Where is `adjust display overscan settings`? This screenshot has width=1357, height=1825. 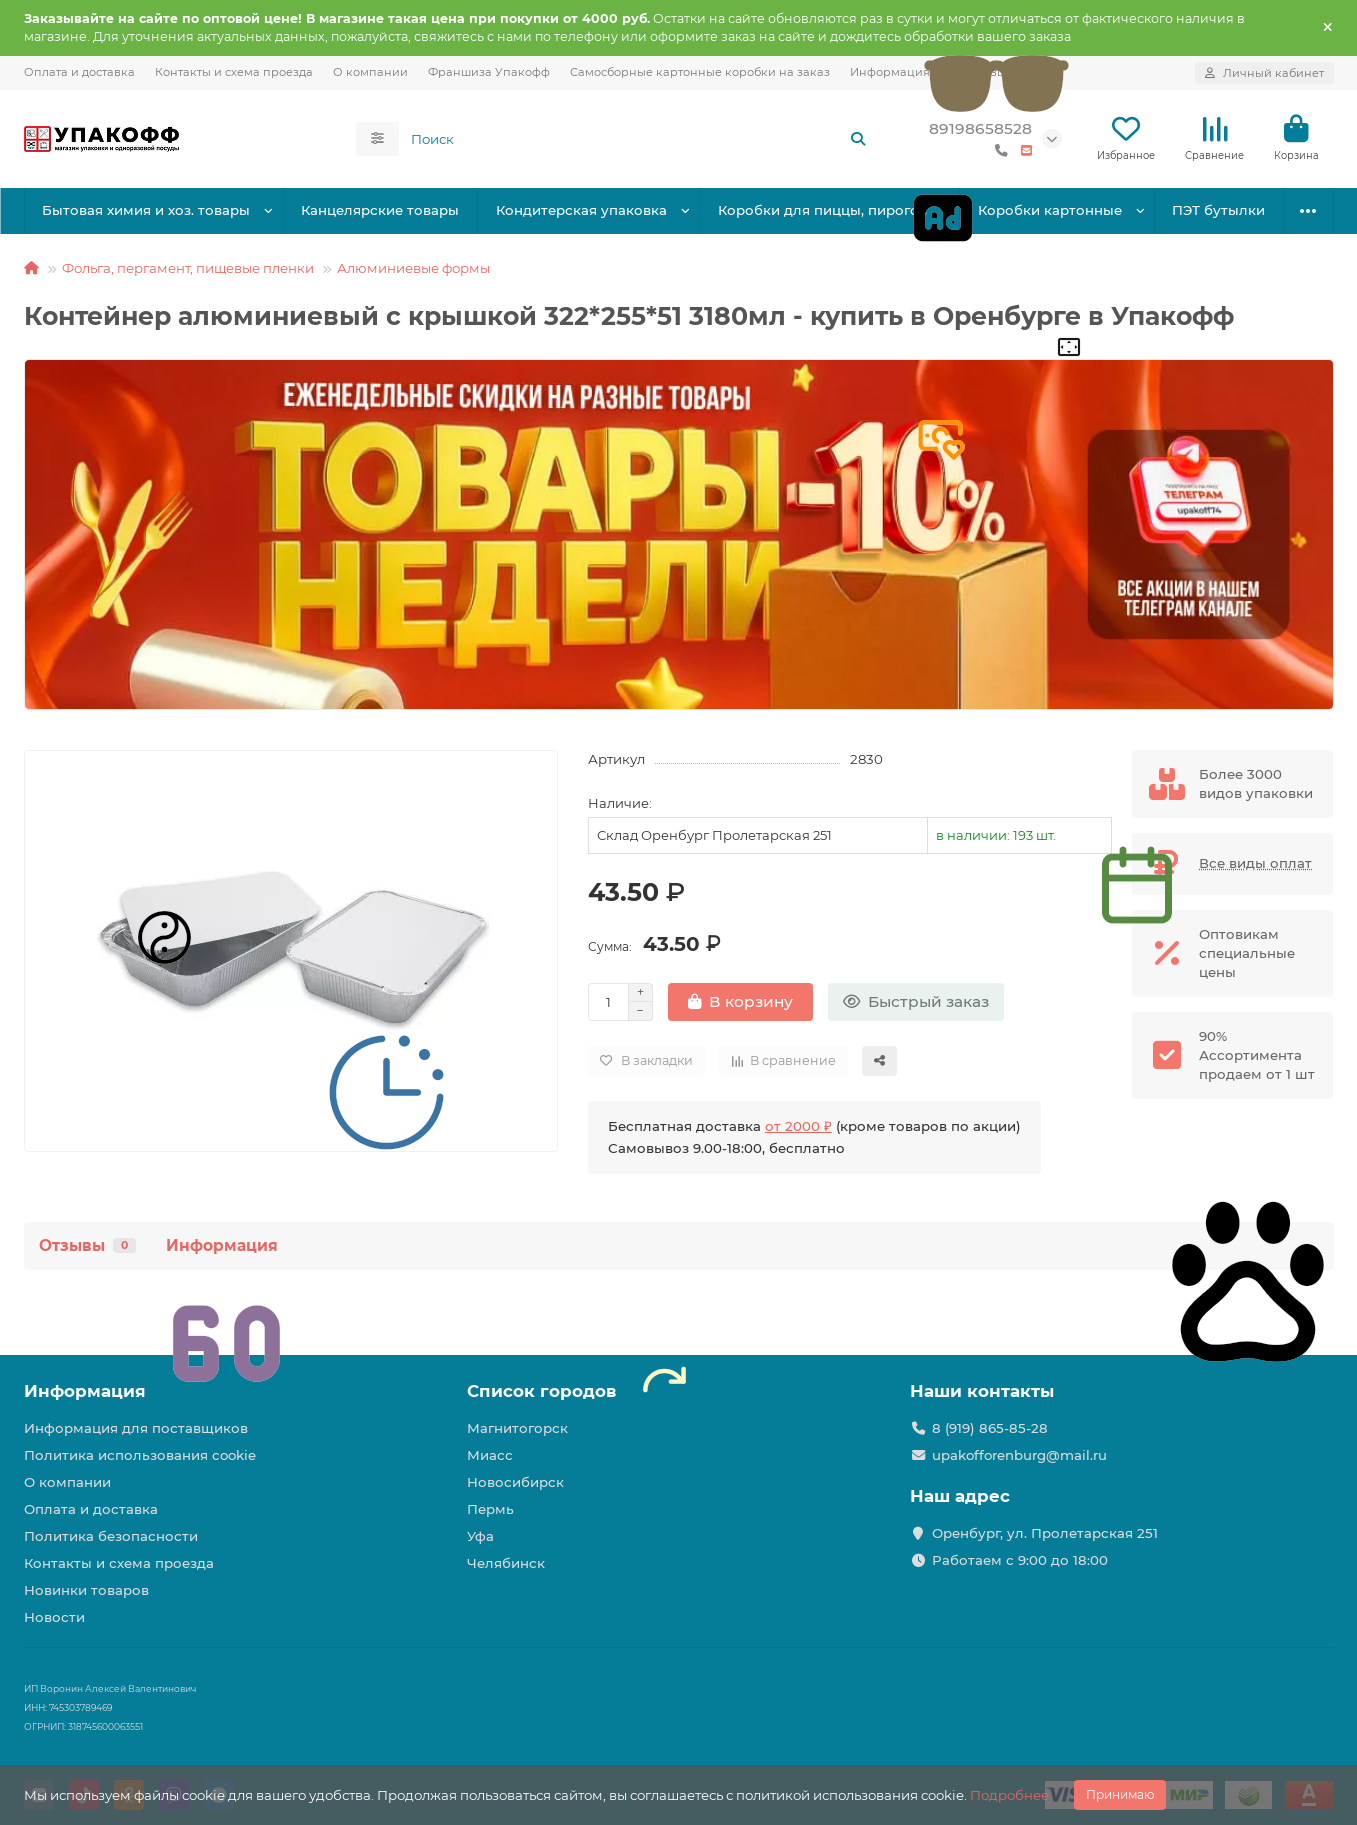 adjust display overscan settings is located at coordinates (1069, 347).